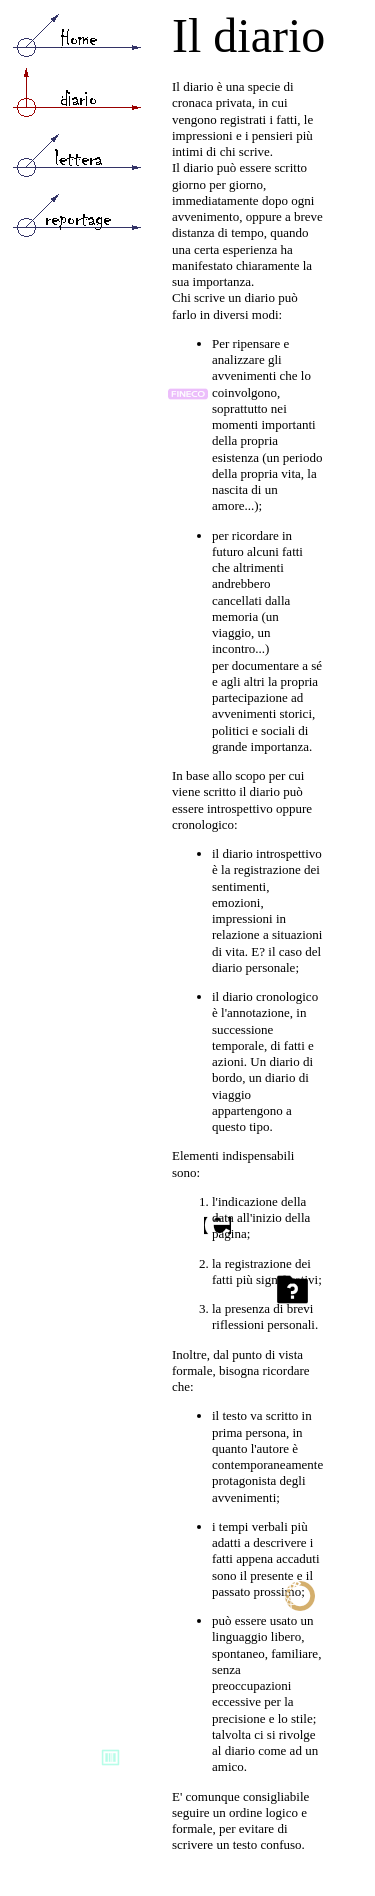  I want to click on scan a barcode, so click(110, 1757).